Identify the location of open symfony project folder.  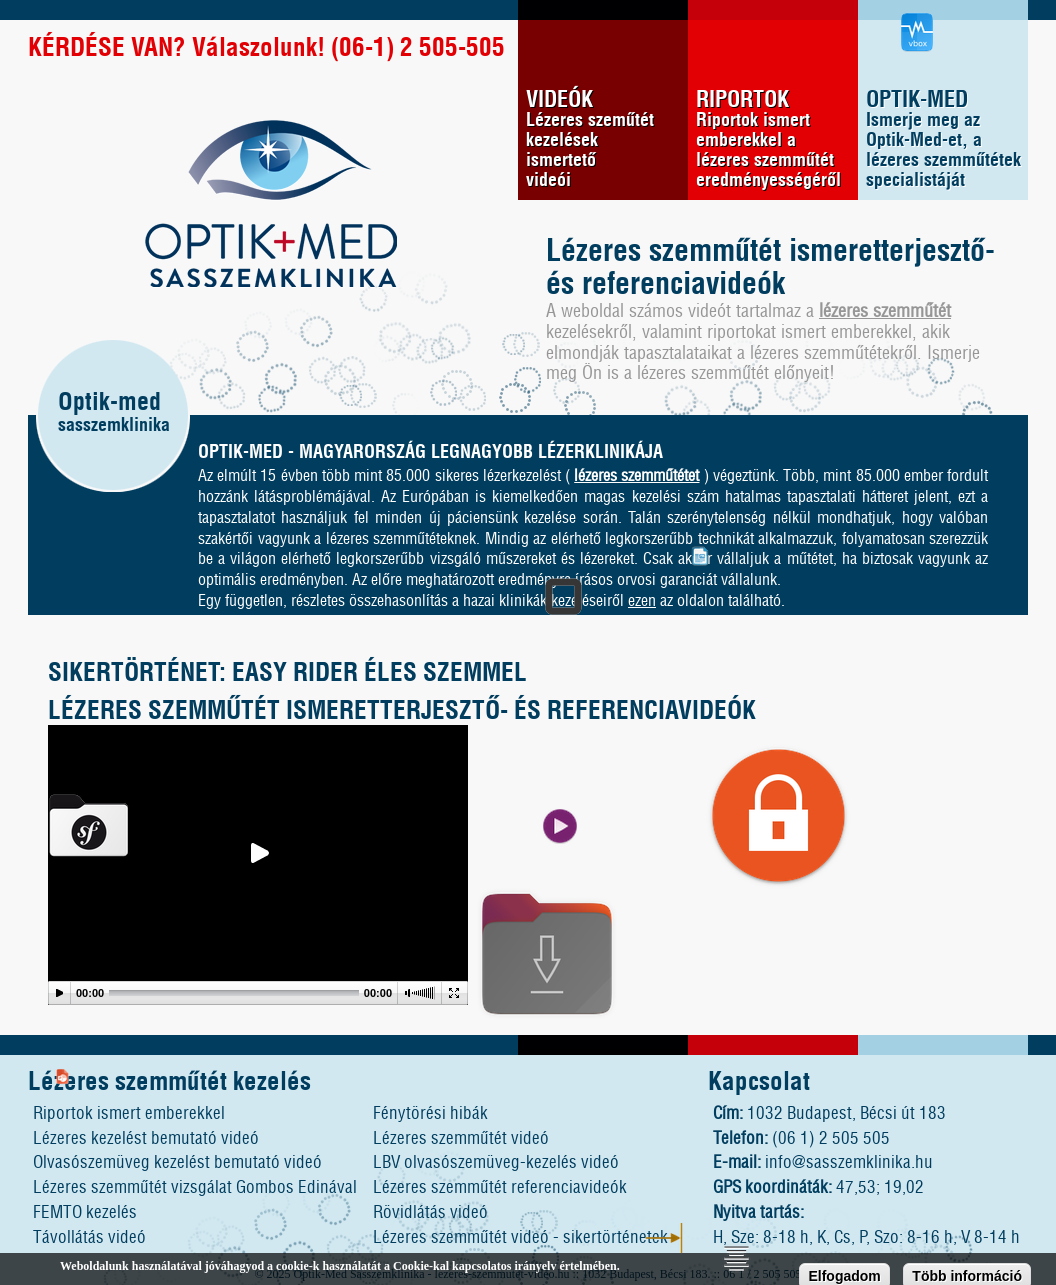
(88, 827).